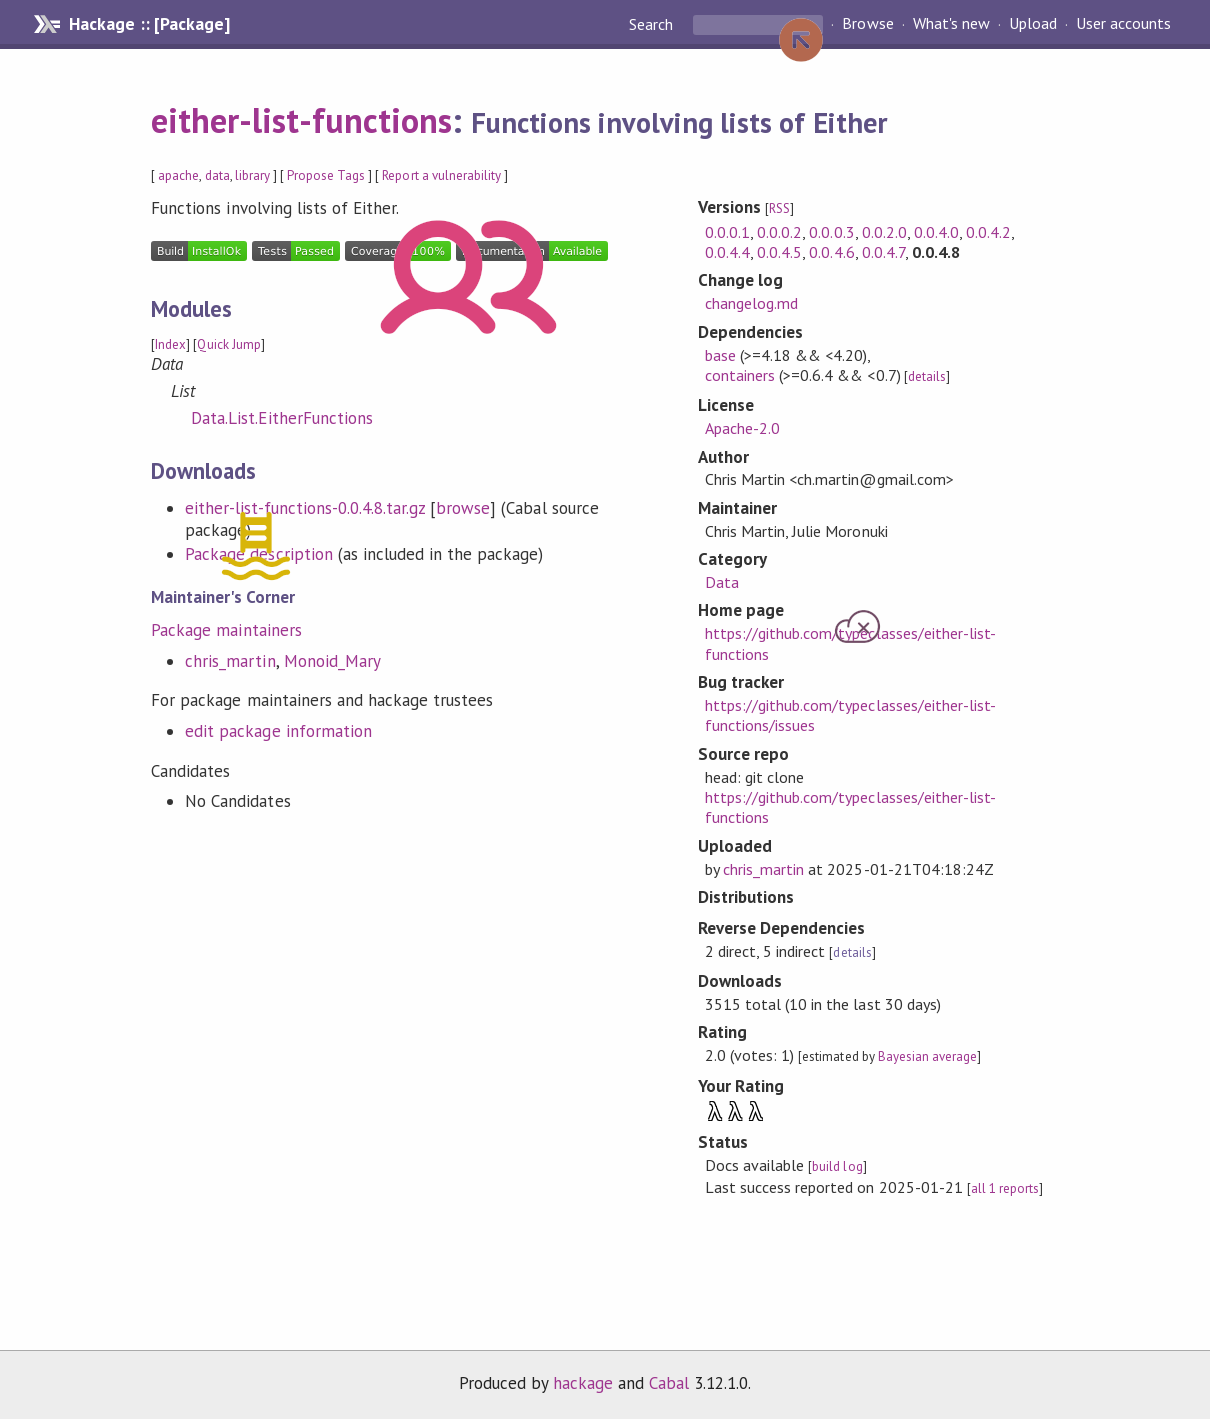 The height and width of the screenshot is (1419, 1210). What do you see at coordinates (857, 626) in the screenshot?
I see `disconnect from cloud storage` at bounding box center [857, 626].